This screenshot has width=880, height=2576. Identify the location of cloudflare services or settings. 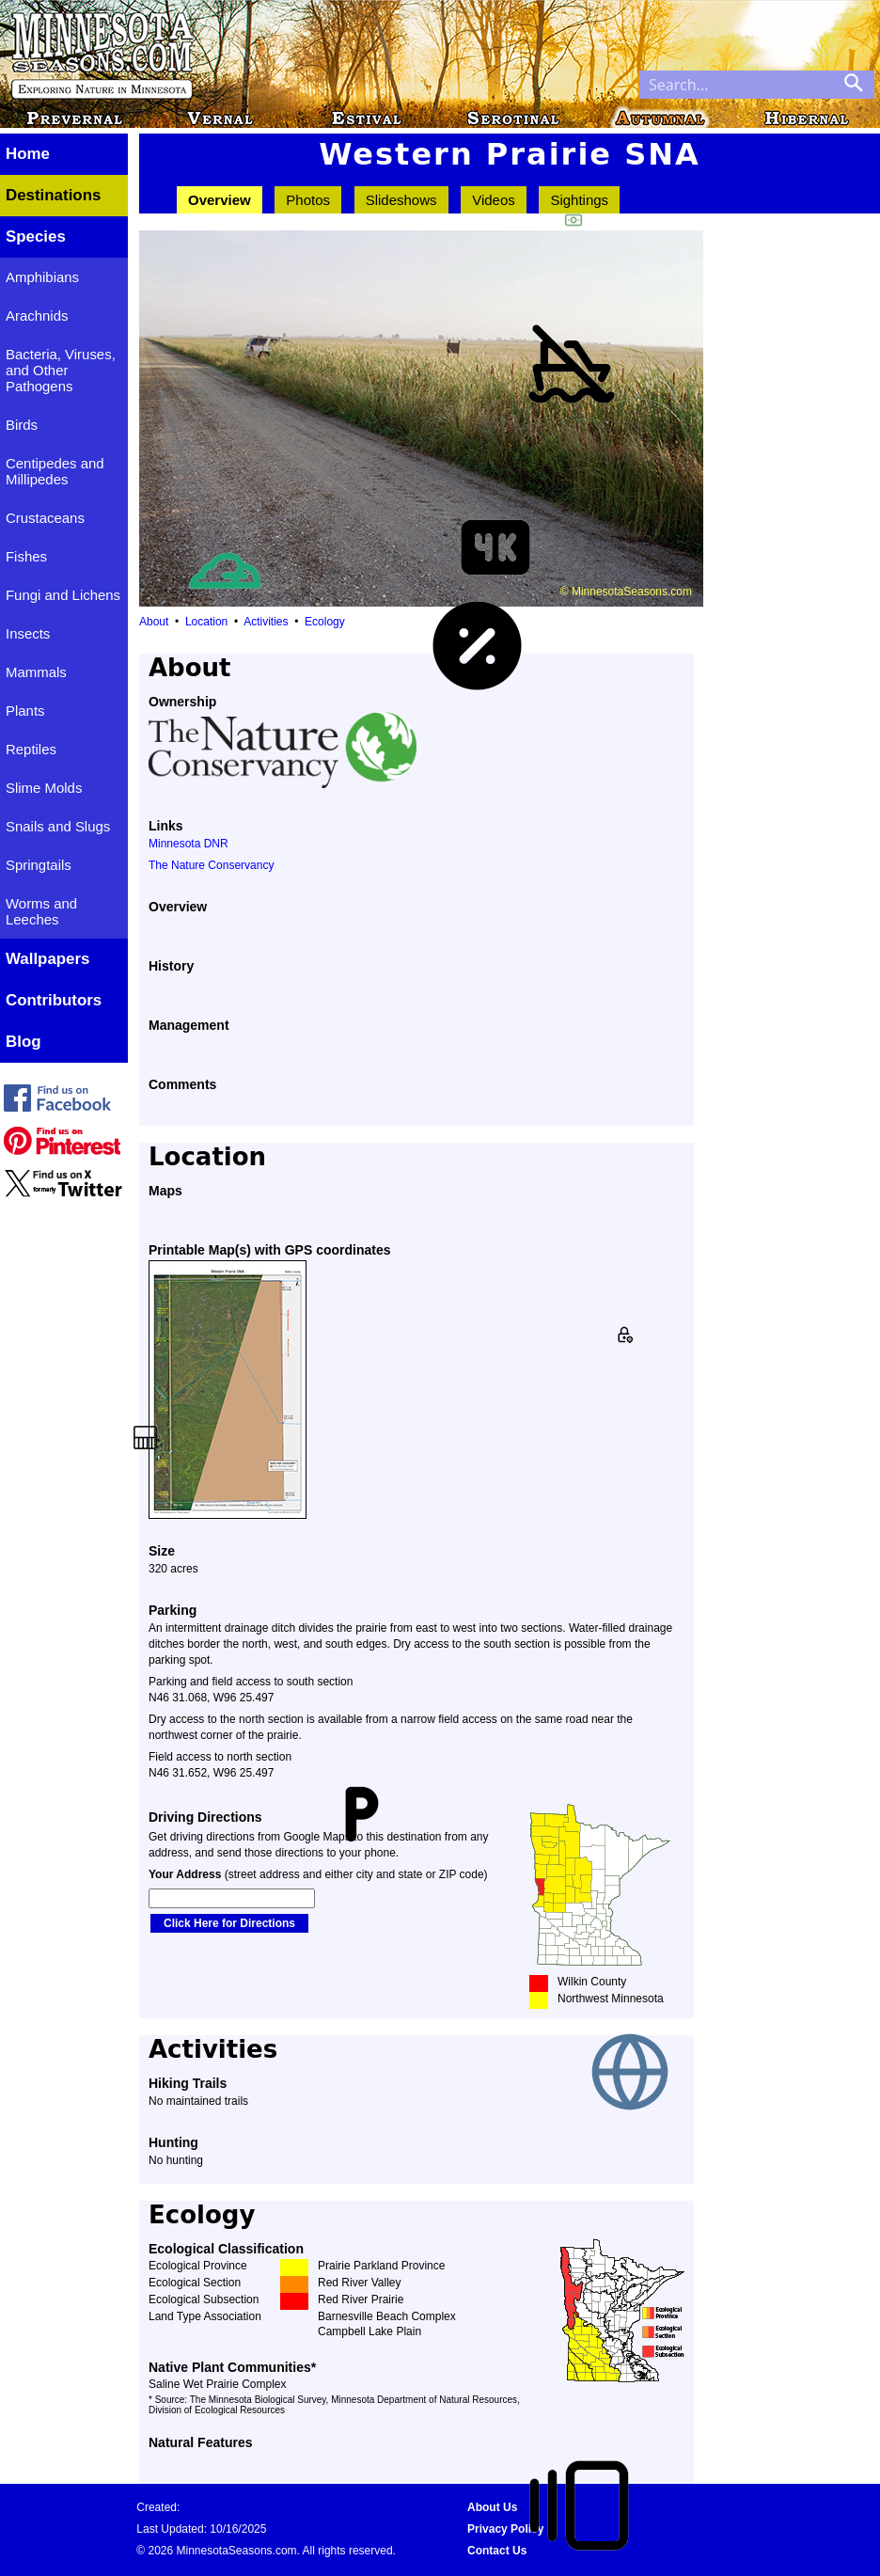
(225, 572).